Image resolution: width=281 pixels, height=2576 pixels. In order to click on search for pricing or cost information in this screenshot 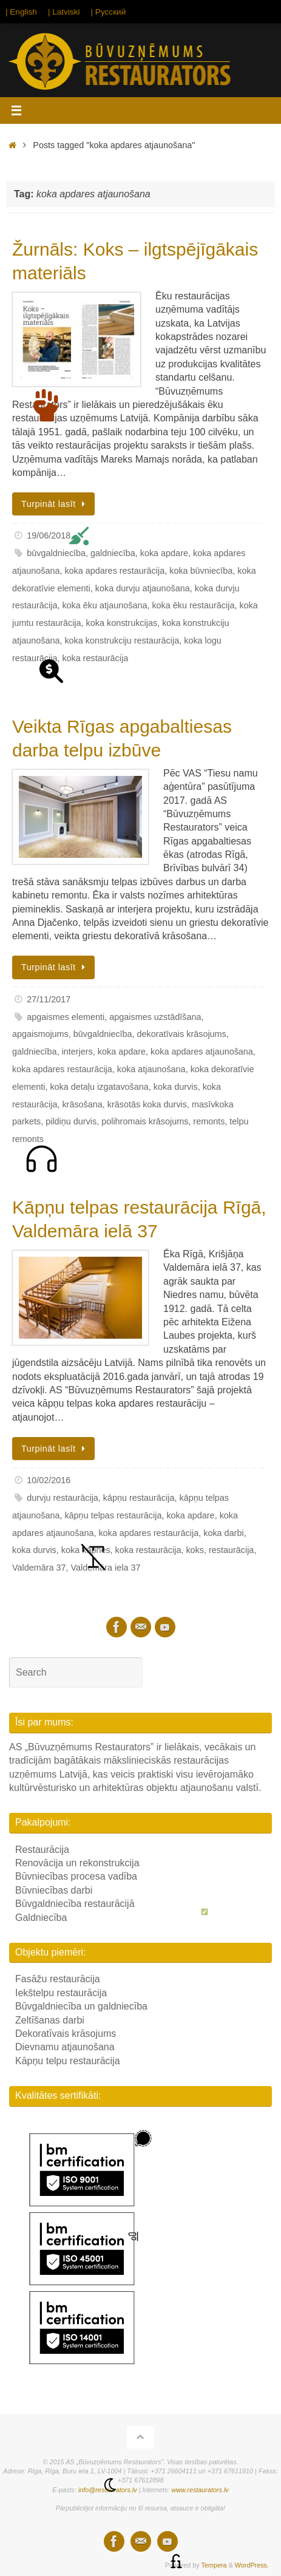, I will do `click(51, 671)`.